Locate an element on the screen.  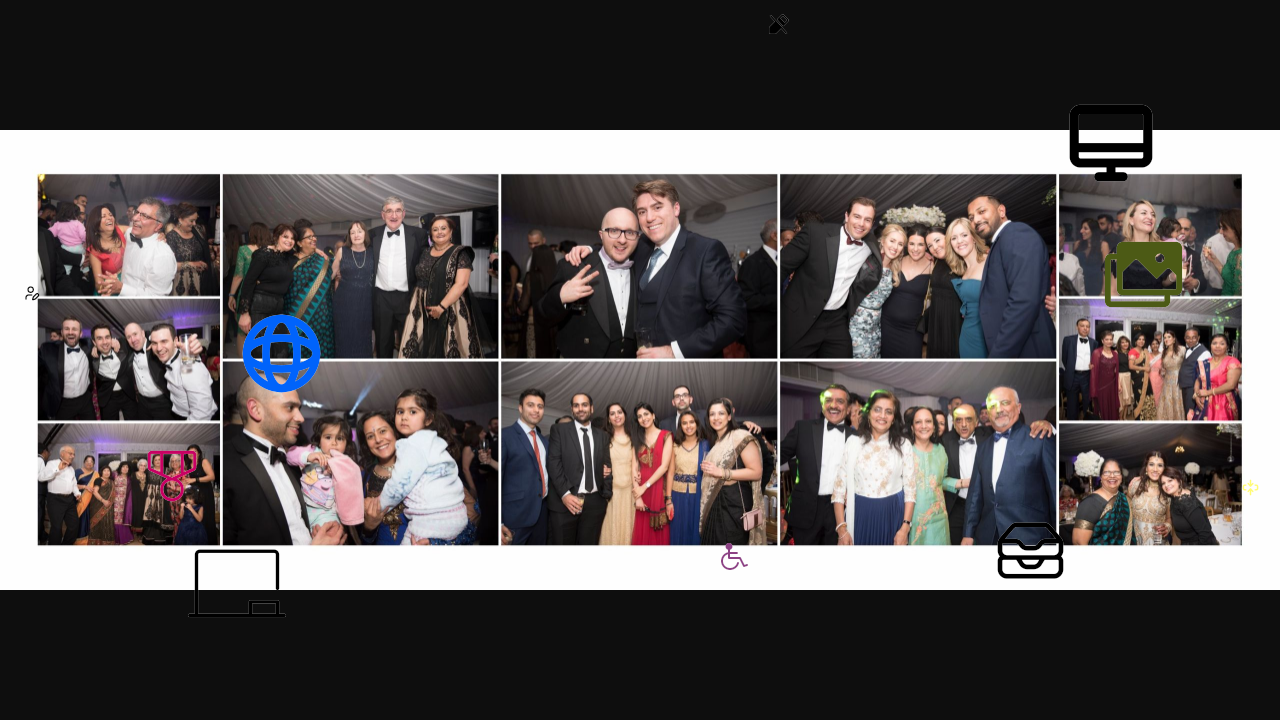
view 360-degree panorama is located at coordinates (281, 353).